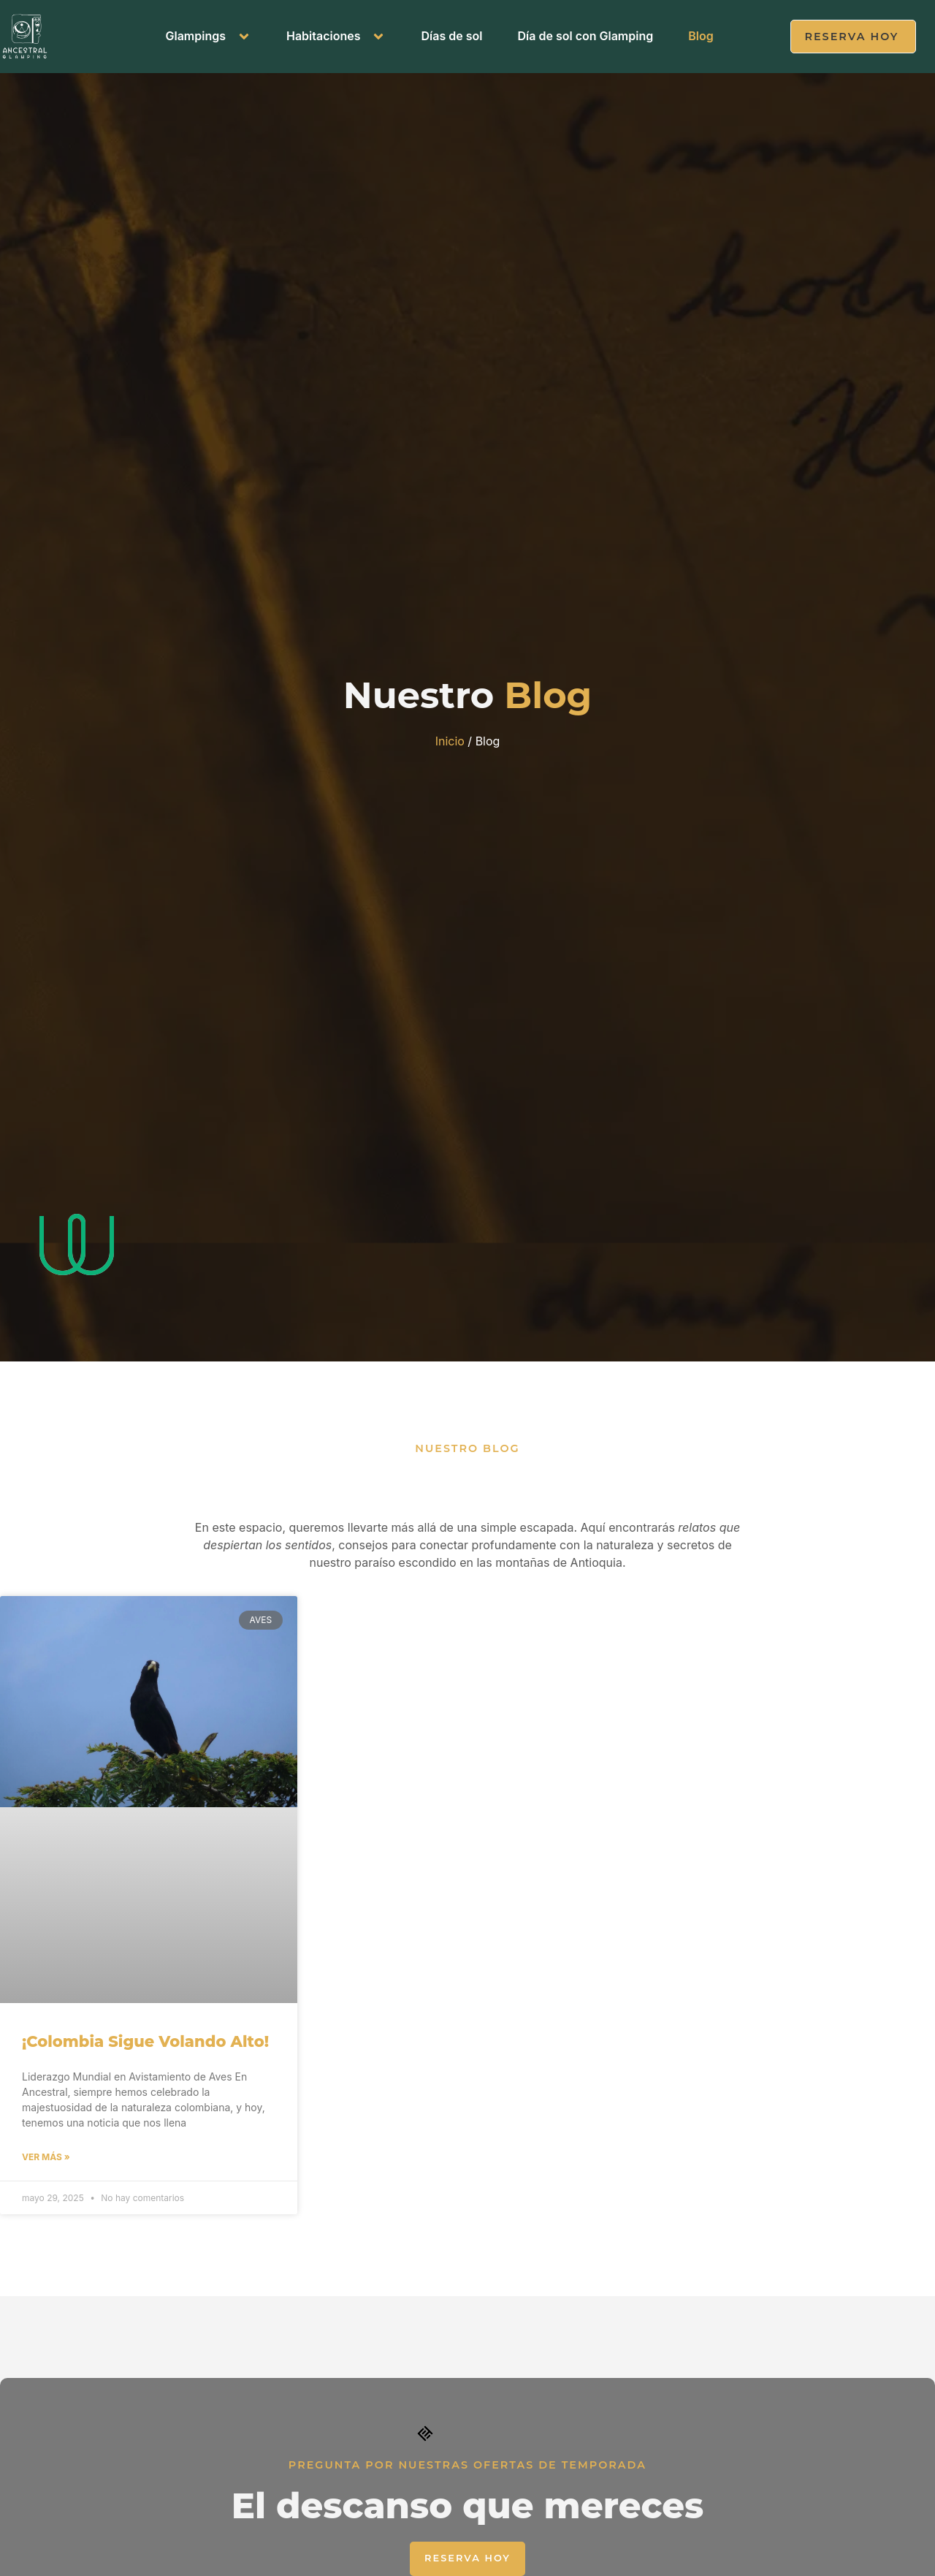  Describe the element at coordinates (77, 1245) in the screenshot. I see `open wire messaging app` at that location.